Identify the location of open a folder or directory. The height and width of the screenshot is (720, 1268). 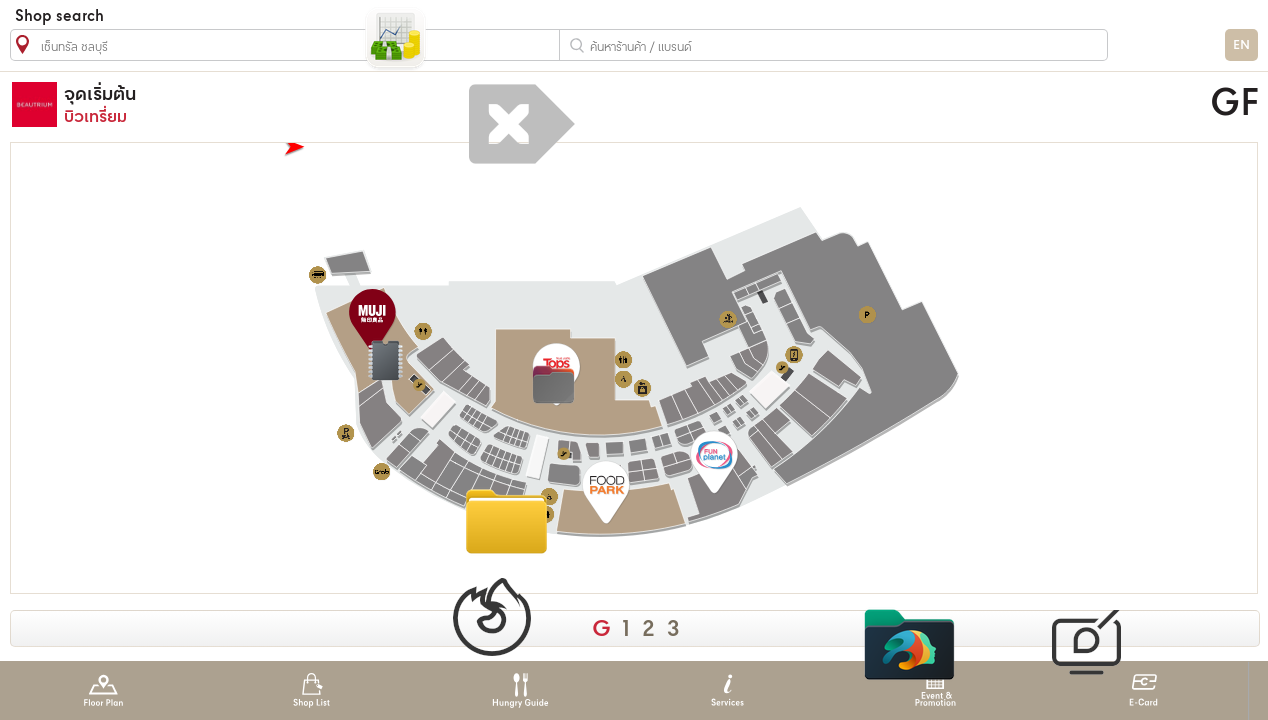
(553, 384).